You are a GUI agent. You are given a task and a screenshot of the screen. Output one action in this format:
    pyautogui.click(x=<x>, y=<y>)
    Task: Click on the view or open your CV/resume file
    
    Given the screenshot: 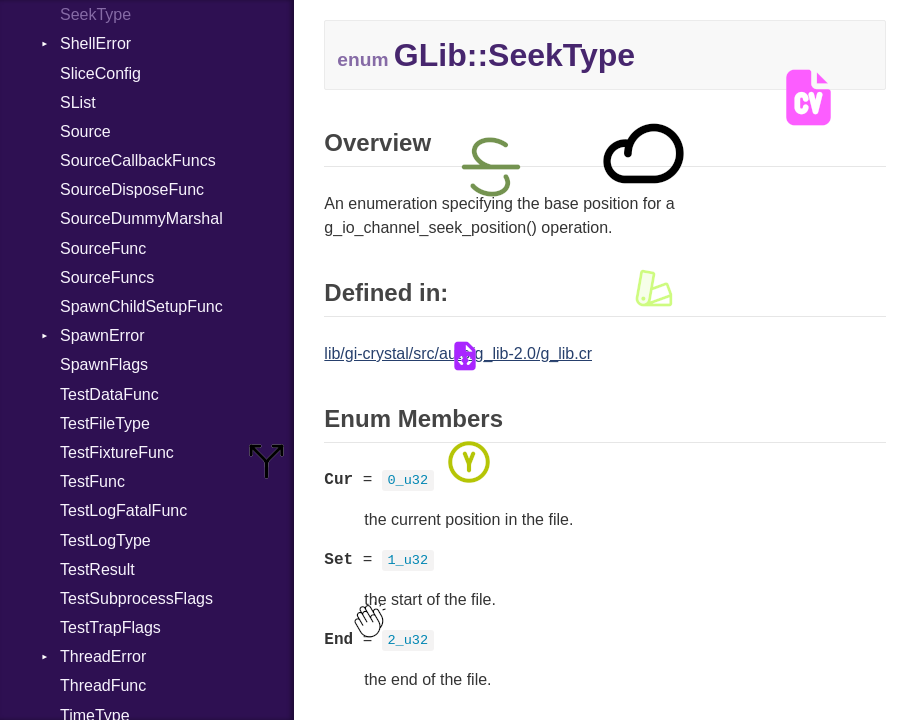 What is the action you would take?
    pyautogui.click(x=808, y=97)
    